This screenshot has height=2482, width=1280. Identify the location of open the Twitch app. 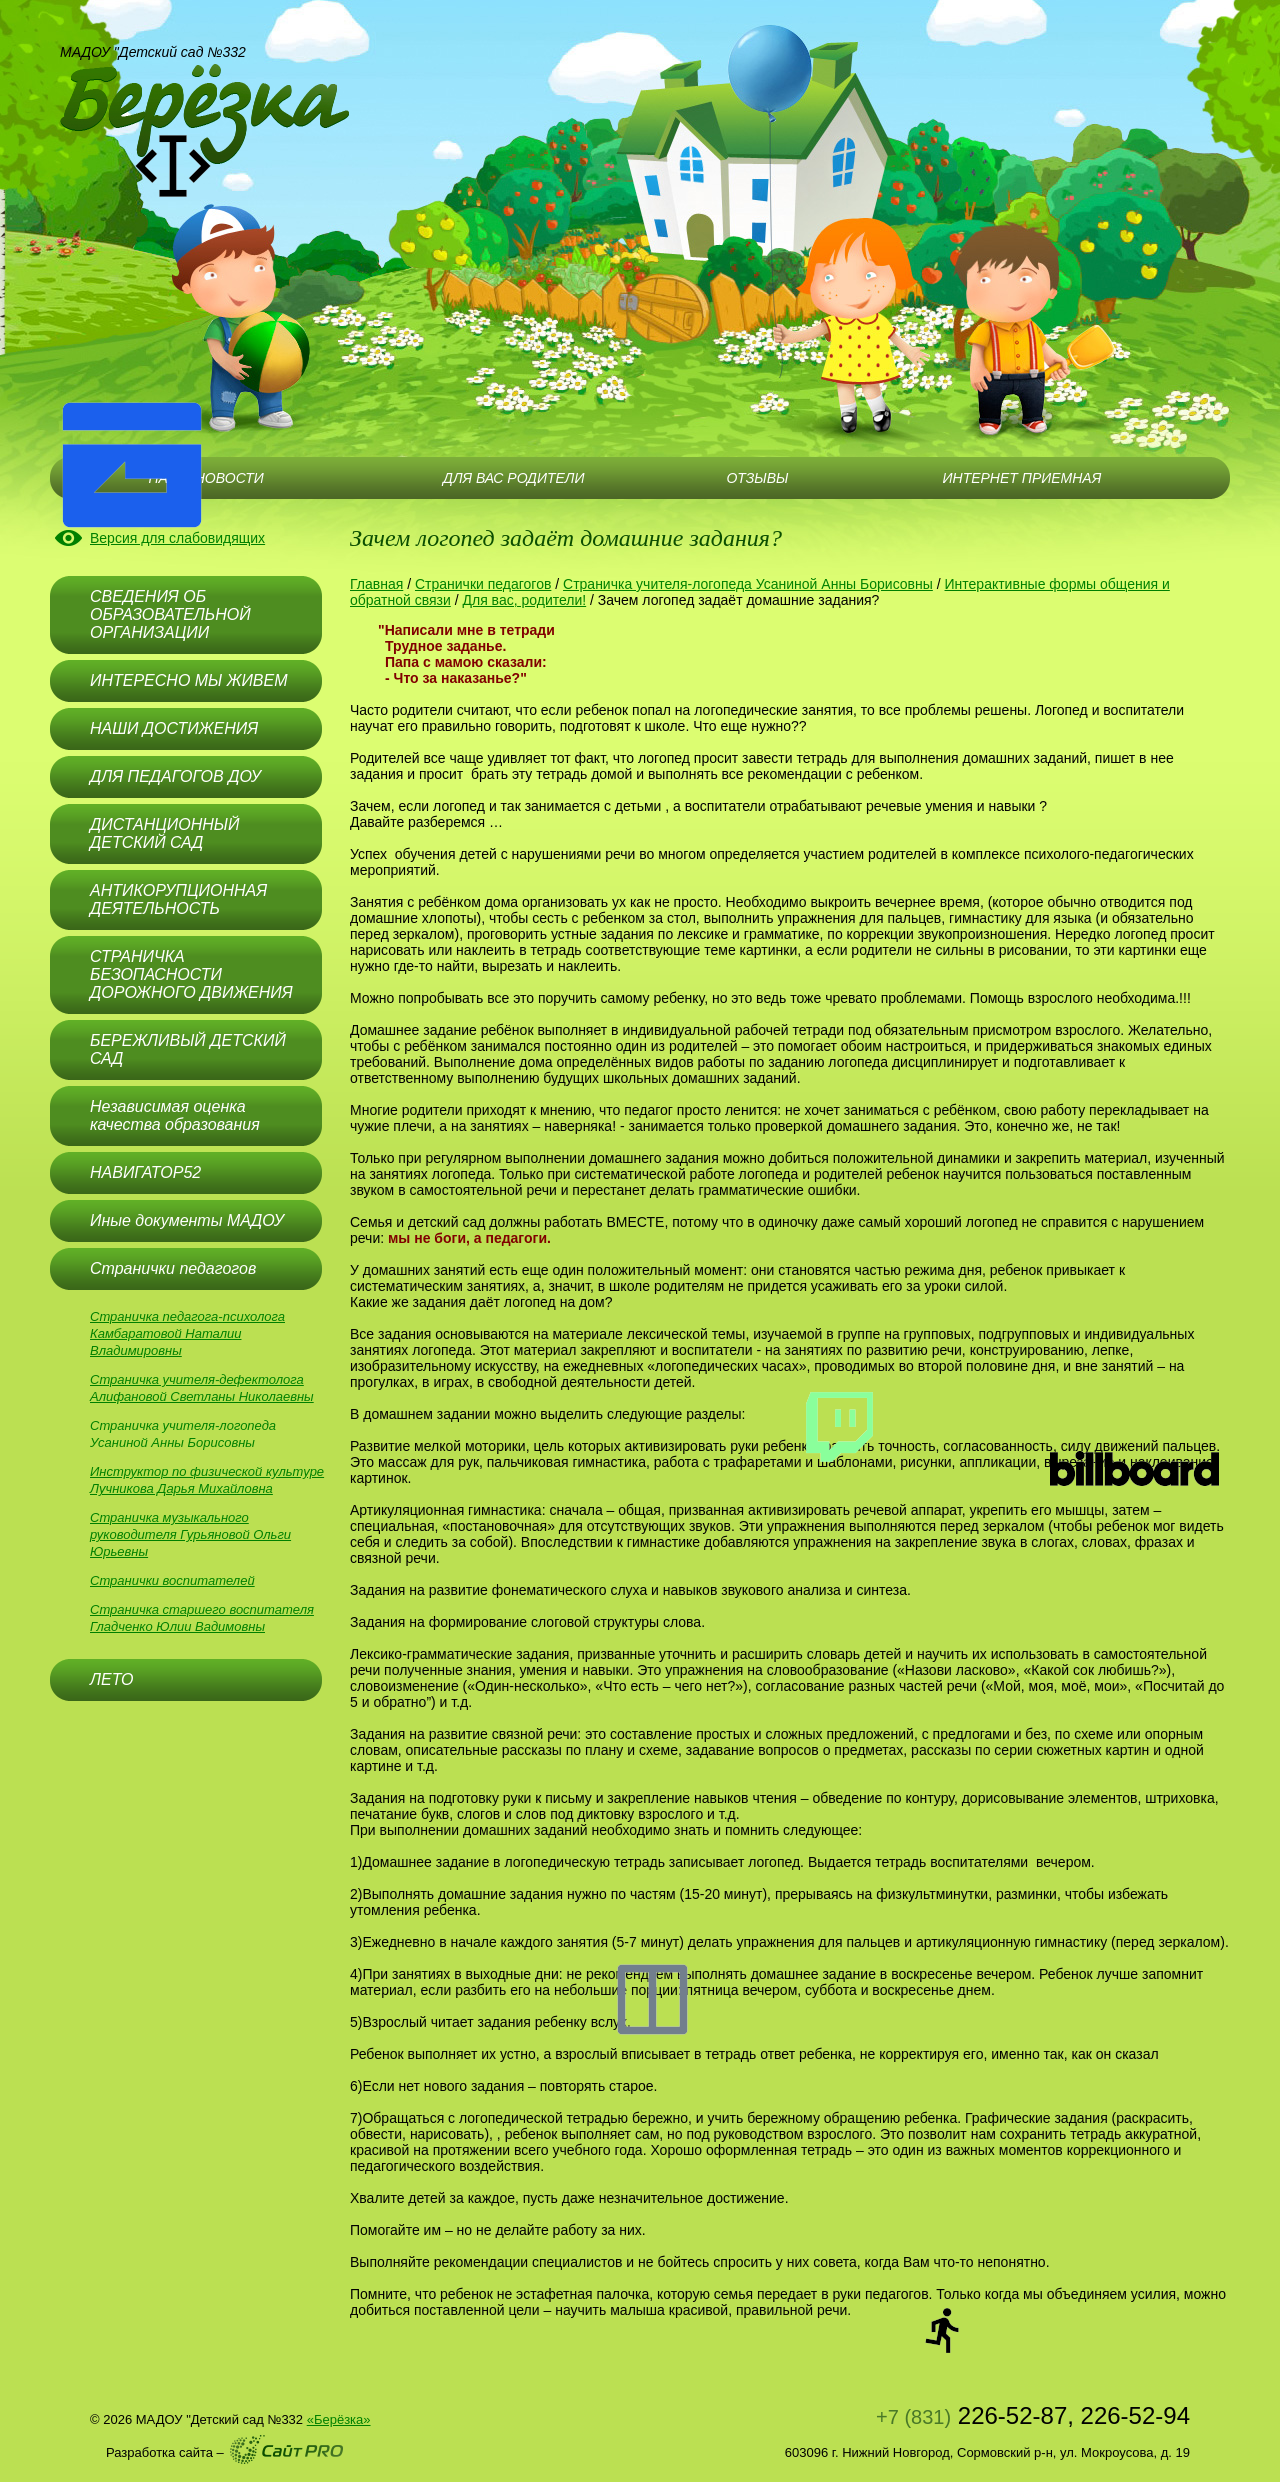
(839, 1425).